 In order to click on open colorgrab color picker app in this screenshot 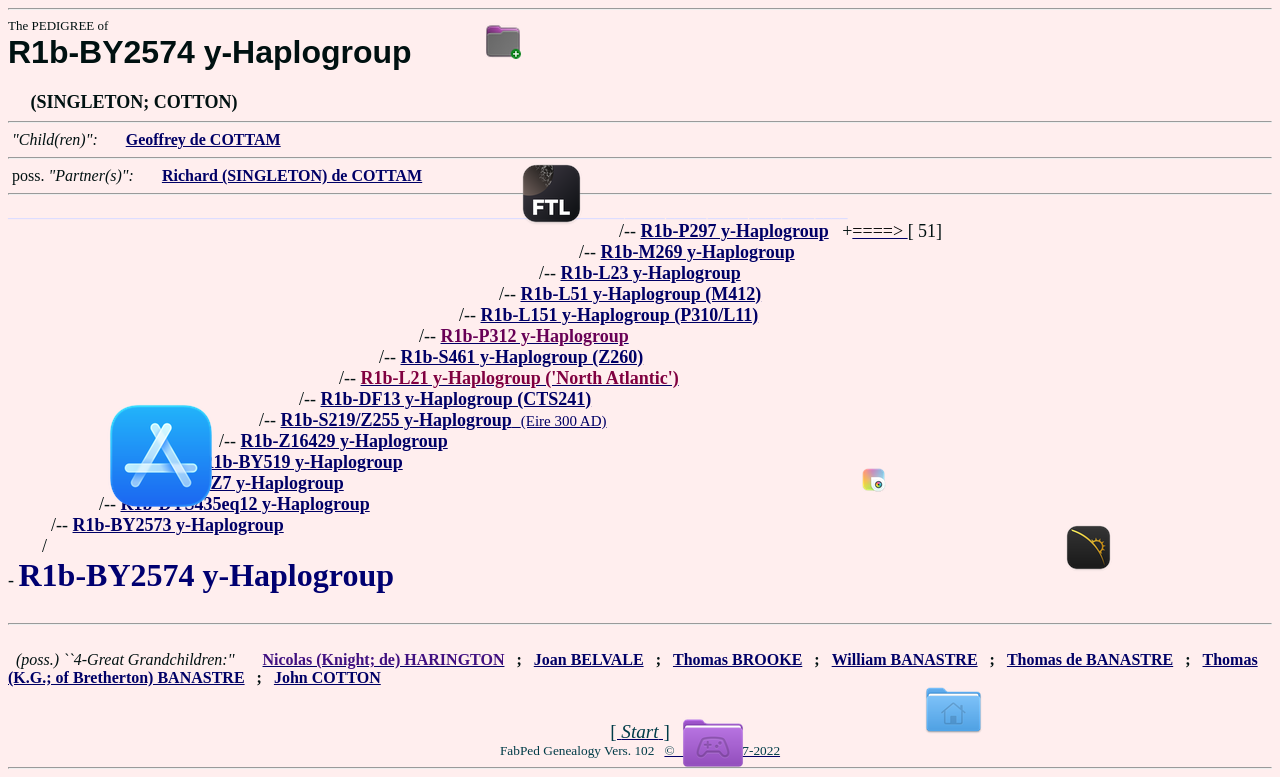, I will do `click(873, 479)`.